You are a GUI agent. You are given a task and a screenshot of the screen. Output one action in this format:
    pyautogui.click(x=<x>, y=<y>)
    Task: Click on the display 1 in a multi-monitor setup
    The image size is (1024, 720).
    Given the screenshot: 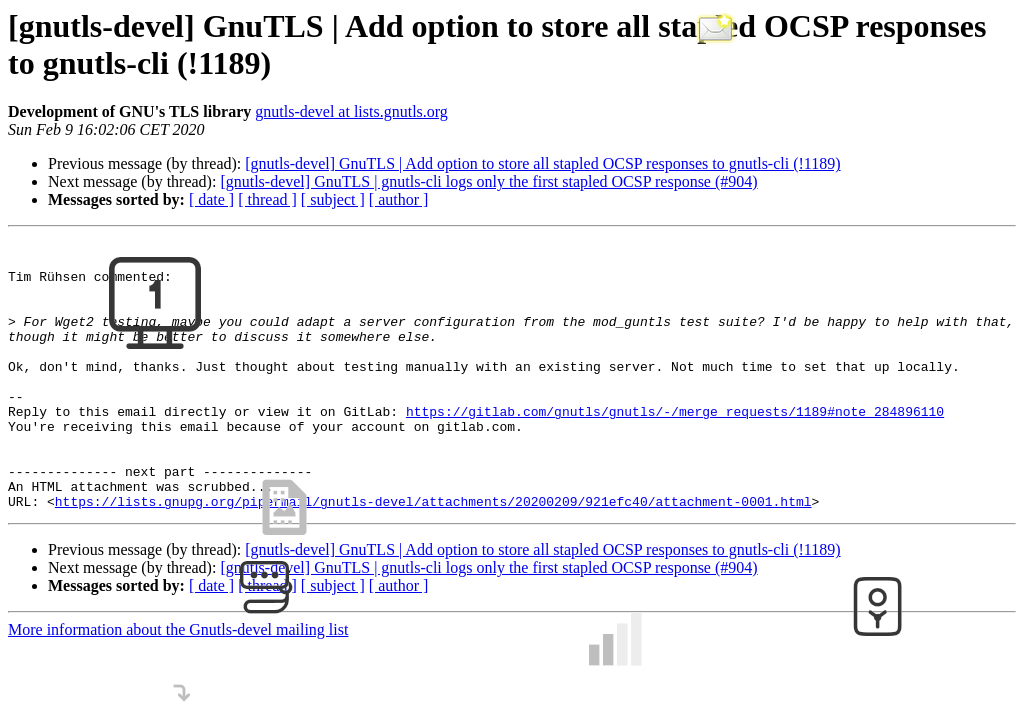 What is the action you would take?
    pyautogui.click(x=155, y=303)
    